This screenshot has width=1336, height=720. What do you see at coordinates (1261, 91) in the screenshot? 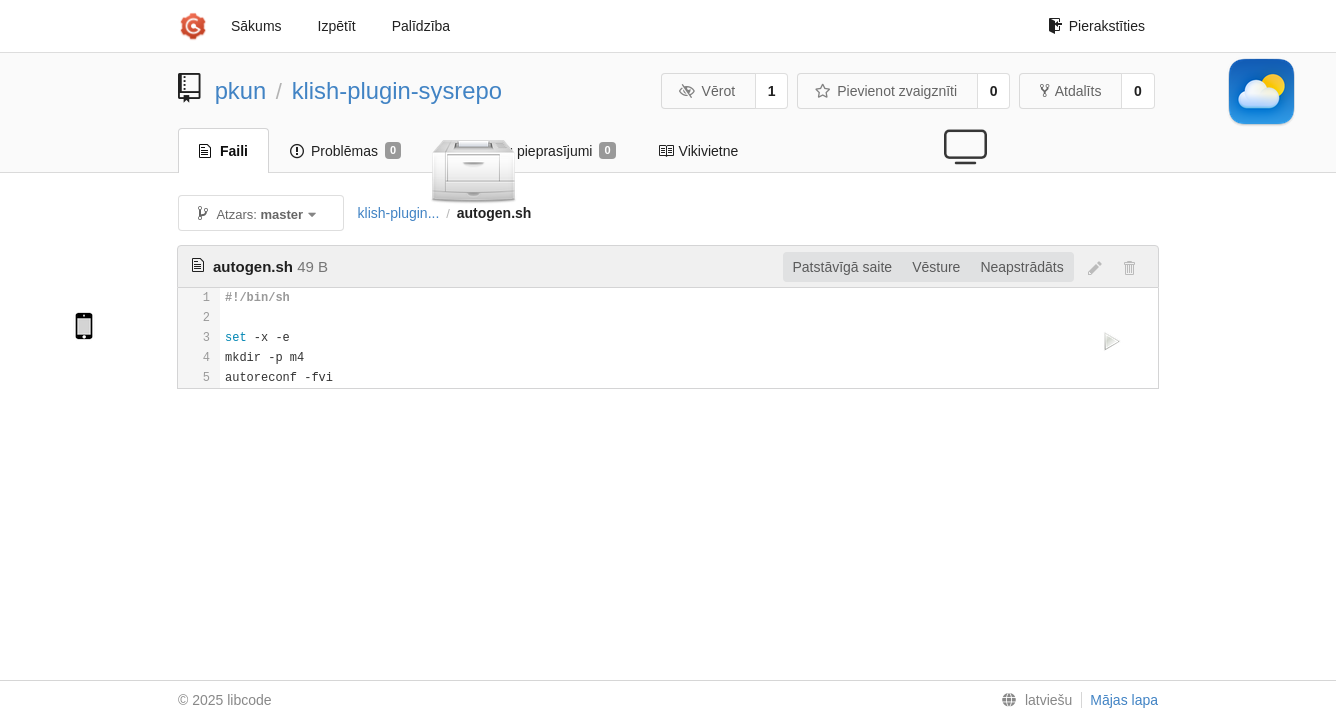
I see `open the weather app` at bounding box center [1261, 91].